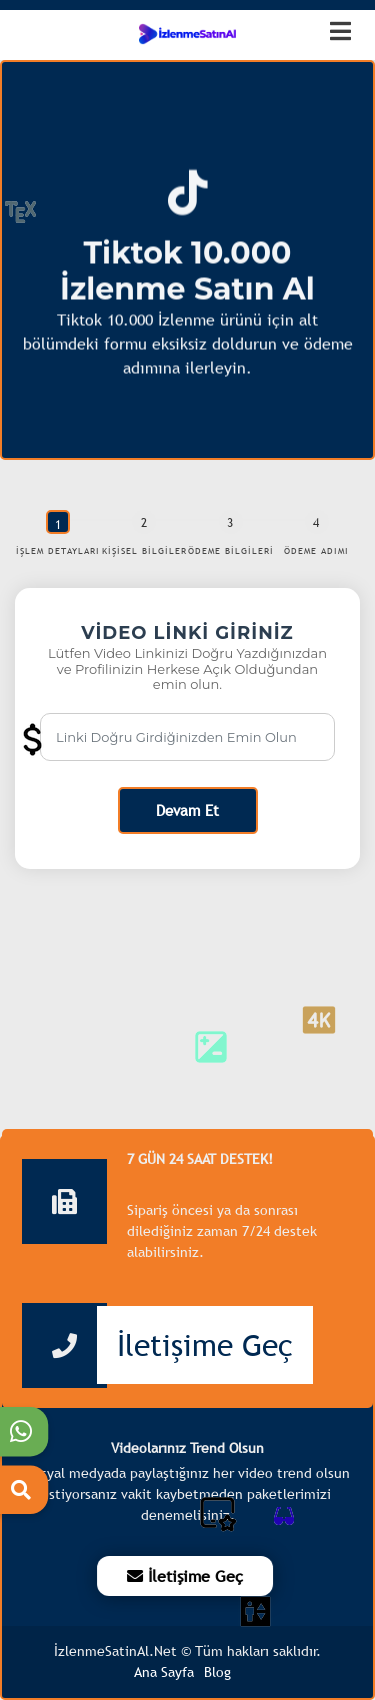 The height and width of the screenshot is (1700, 375). What do you see at coordinates (319, 1020) in the screenshot?
I see `switch to 4K video resolution` at bounding box center [319, 1020].